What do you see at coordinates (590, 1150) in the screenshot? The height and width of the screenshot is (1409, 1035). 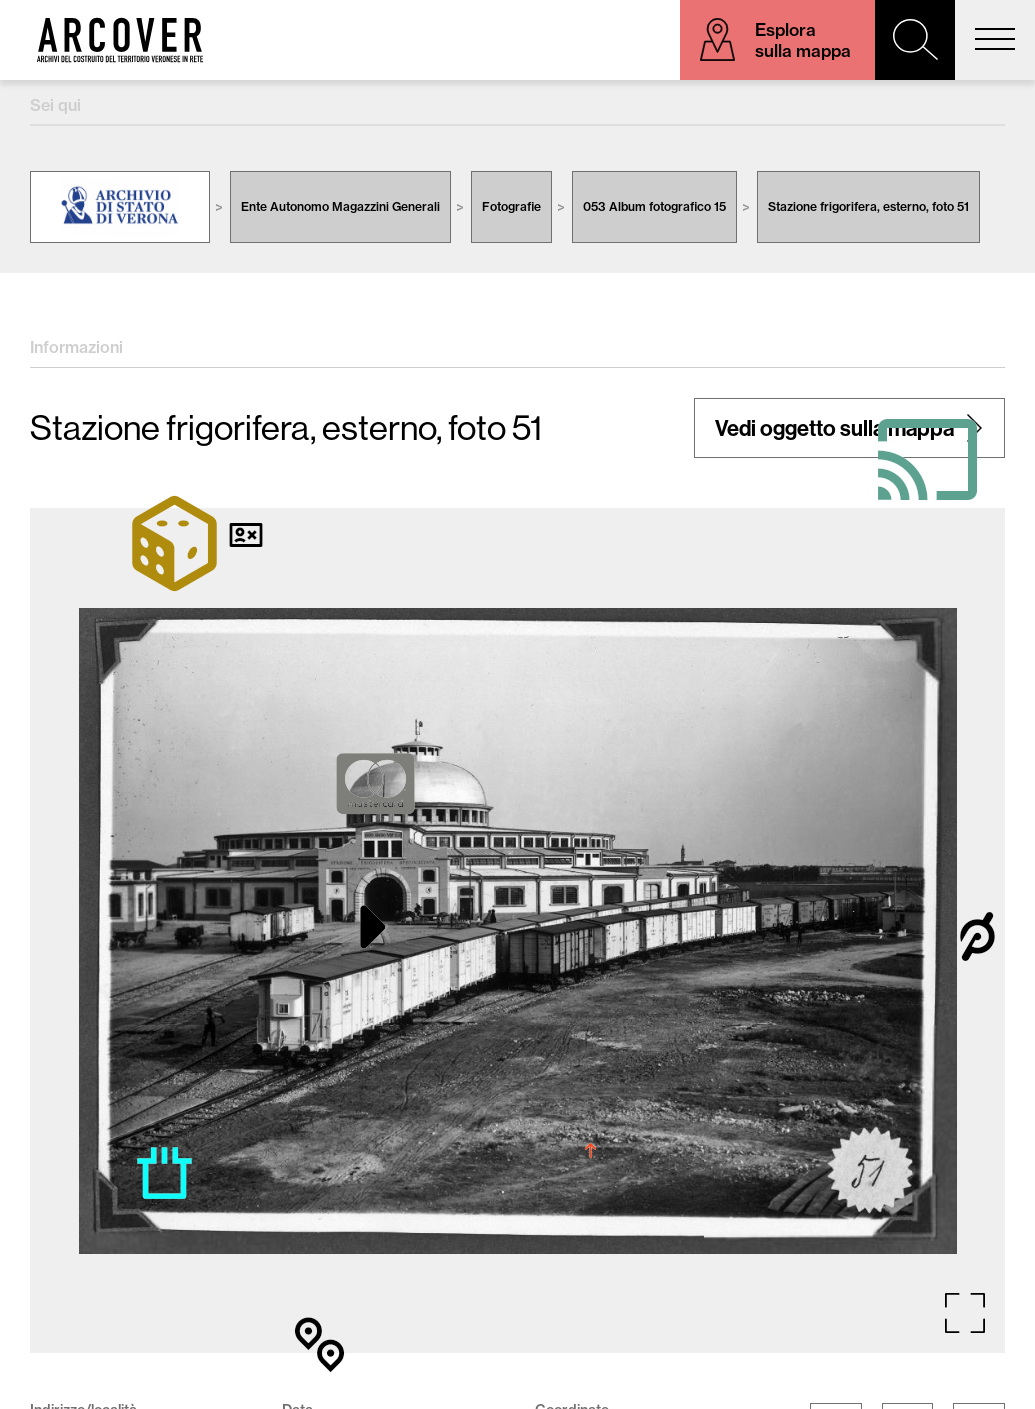 I see `scroll to top of page` at bounding box center [590, 1150].